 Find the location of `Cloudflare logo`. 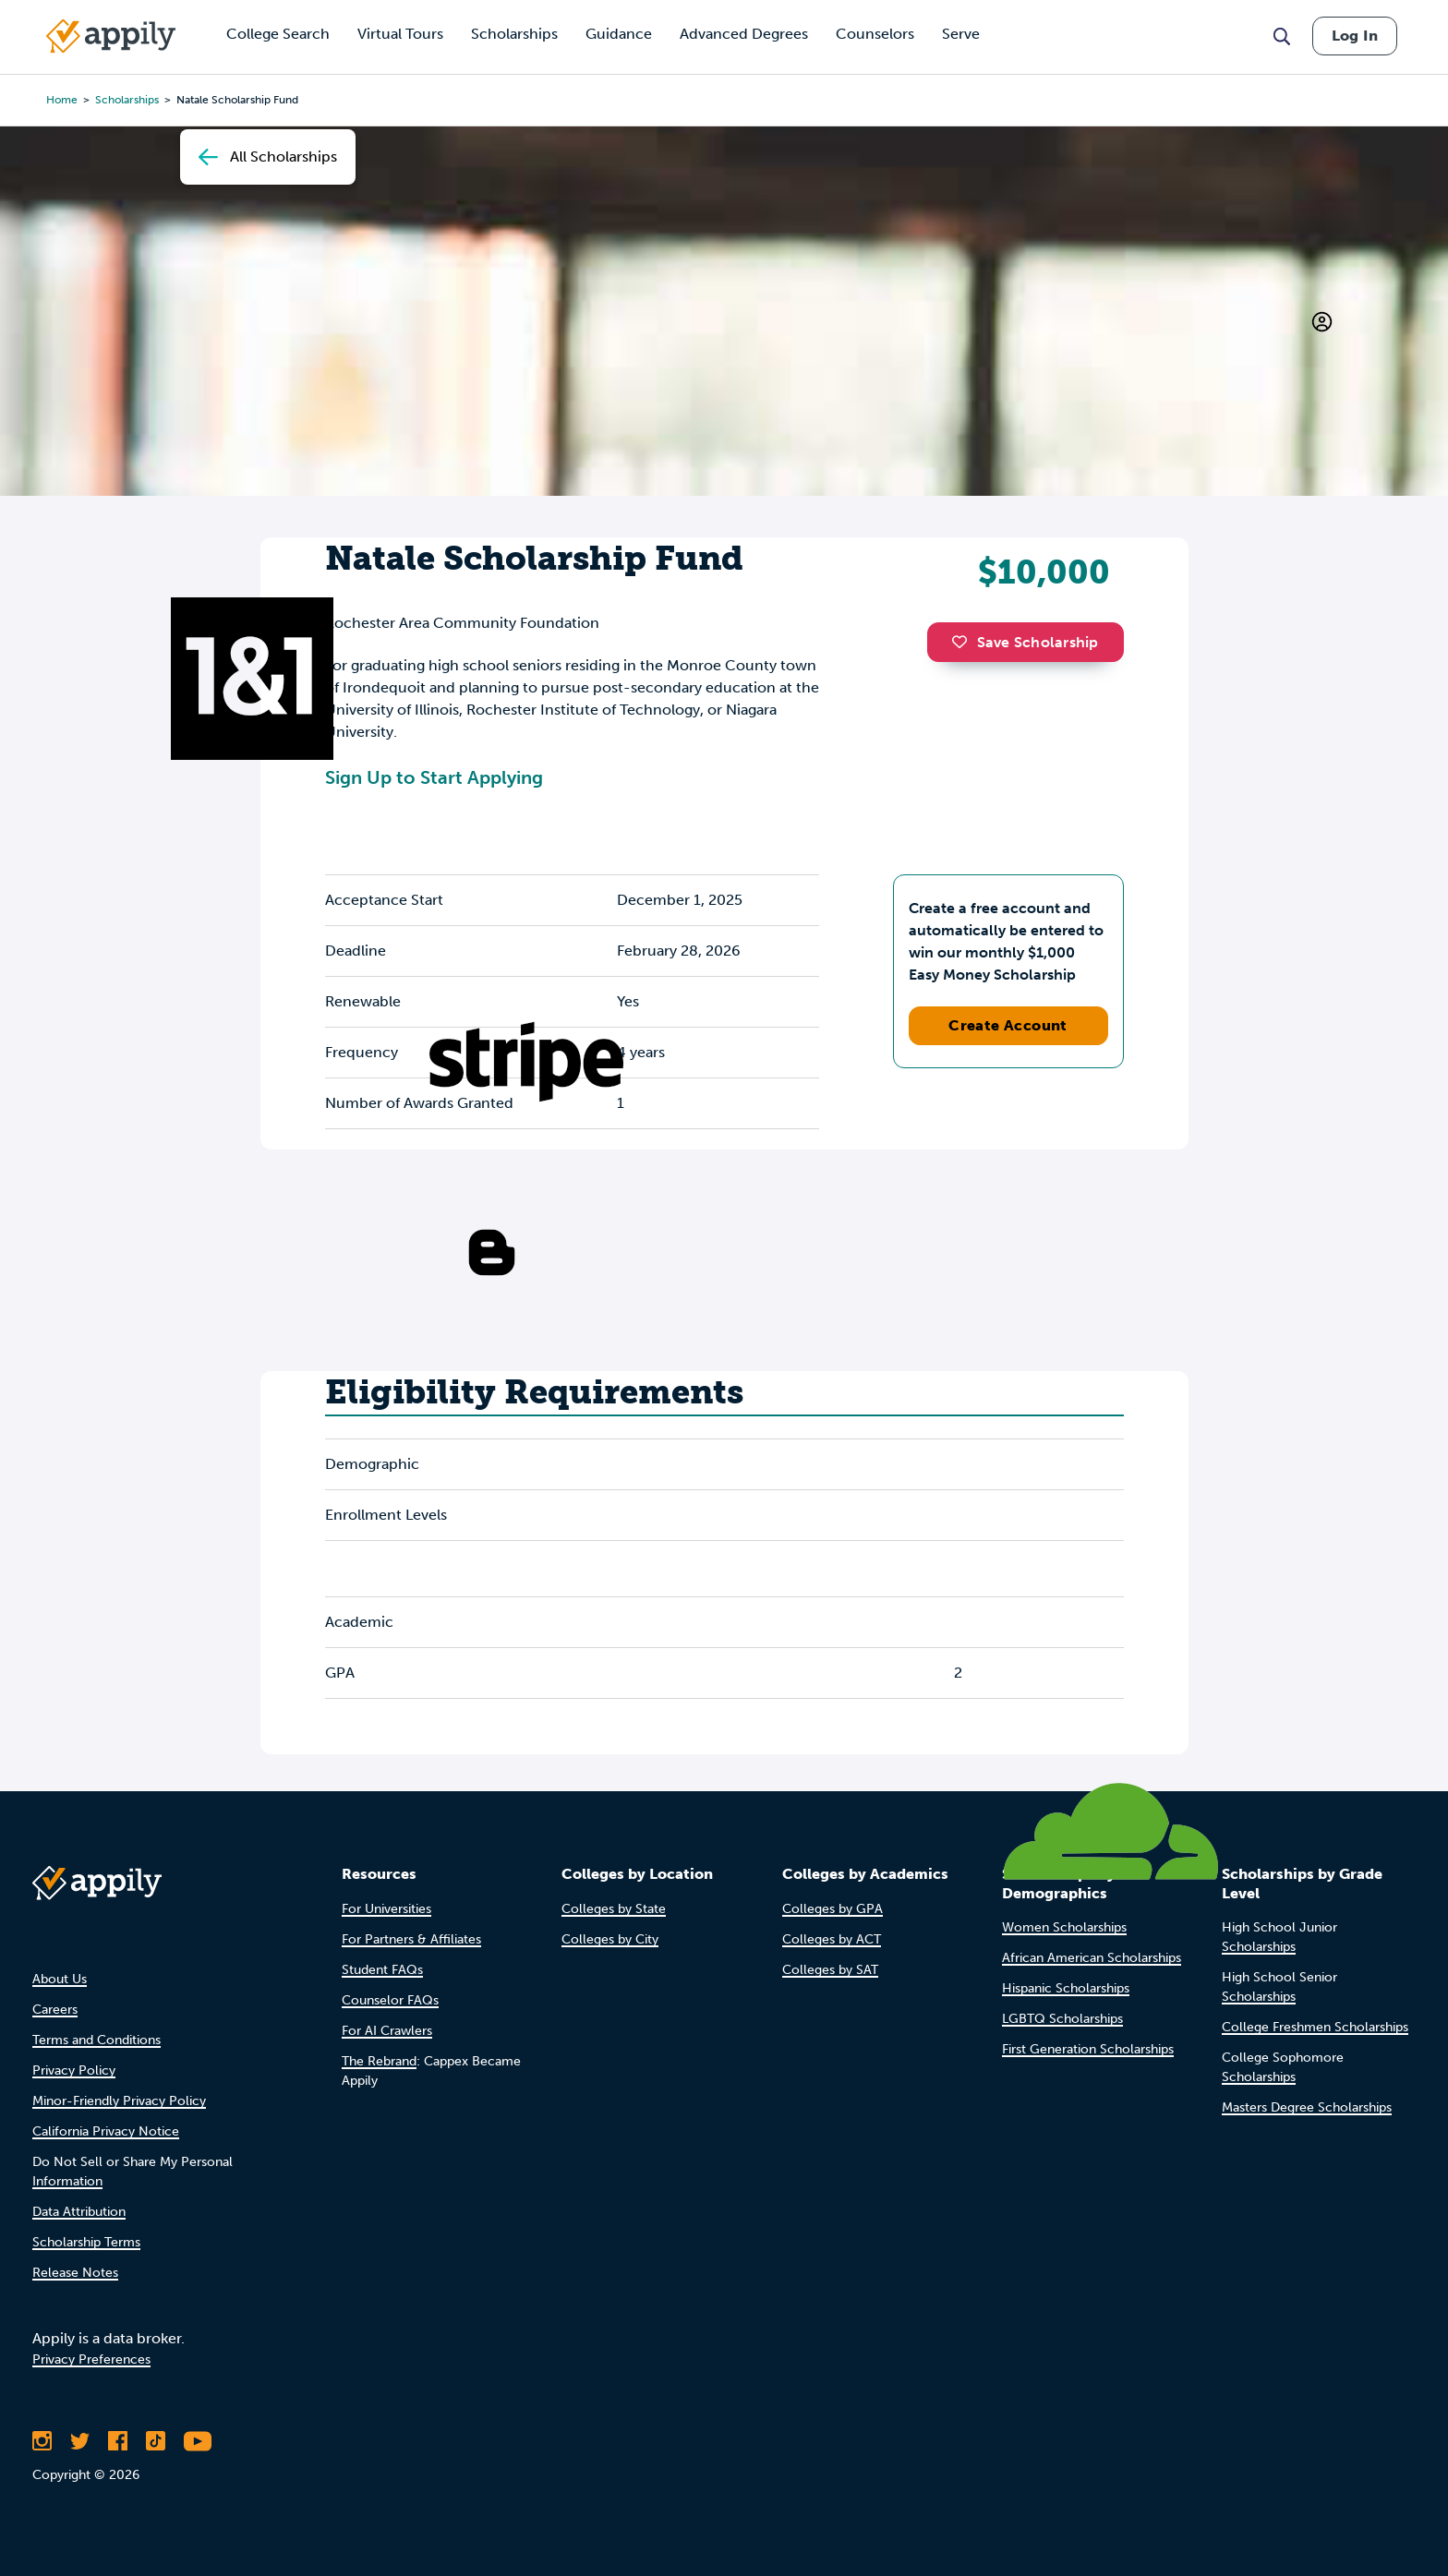

Cloudflare logo is located at coordinates (1111, 1836).